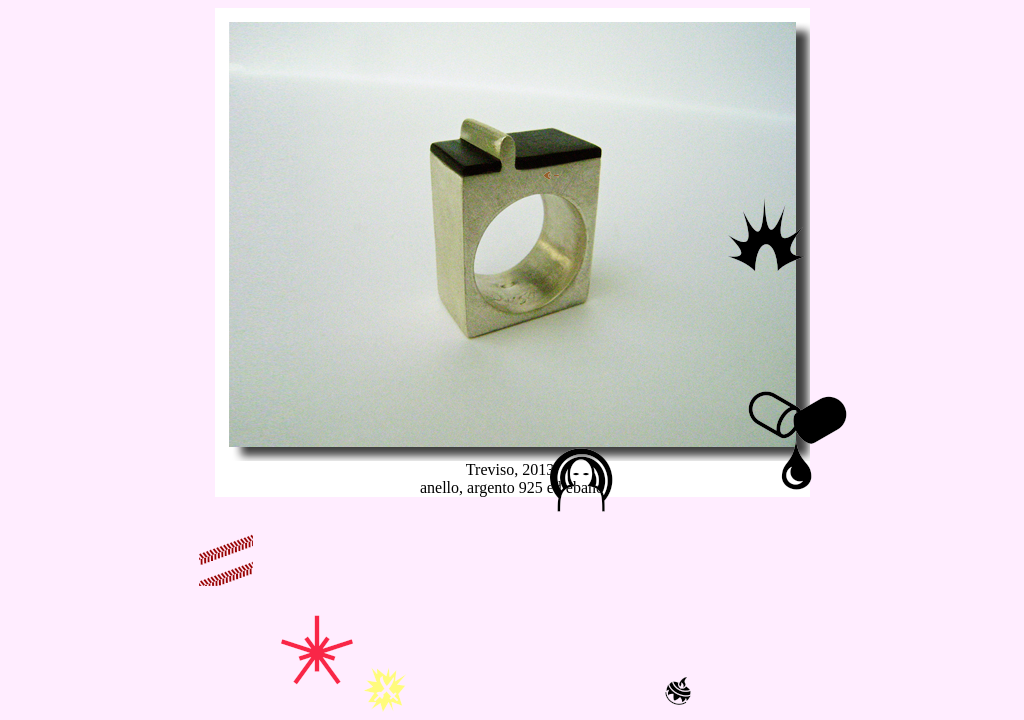 This screenshot has width=1024, height=720. What do you see at coordinates (226, 559) in the screenshot?
I see `indicates off-road or vehicle trail mode` at bounding box center [226, 559].